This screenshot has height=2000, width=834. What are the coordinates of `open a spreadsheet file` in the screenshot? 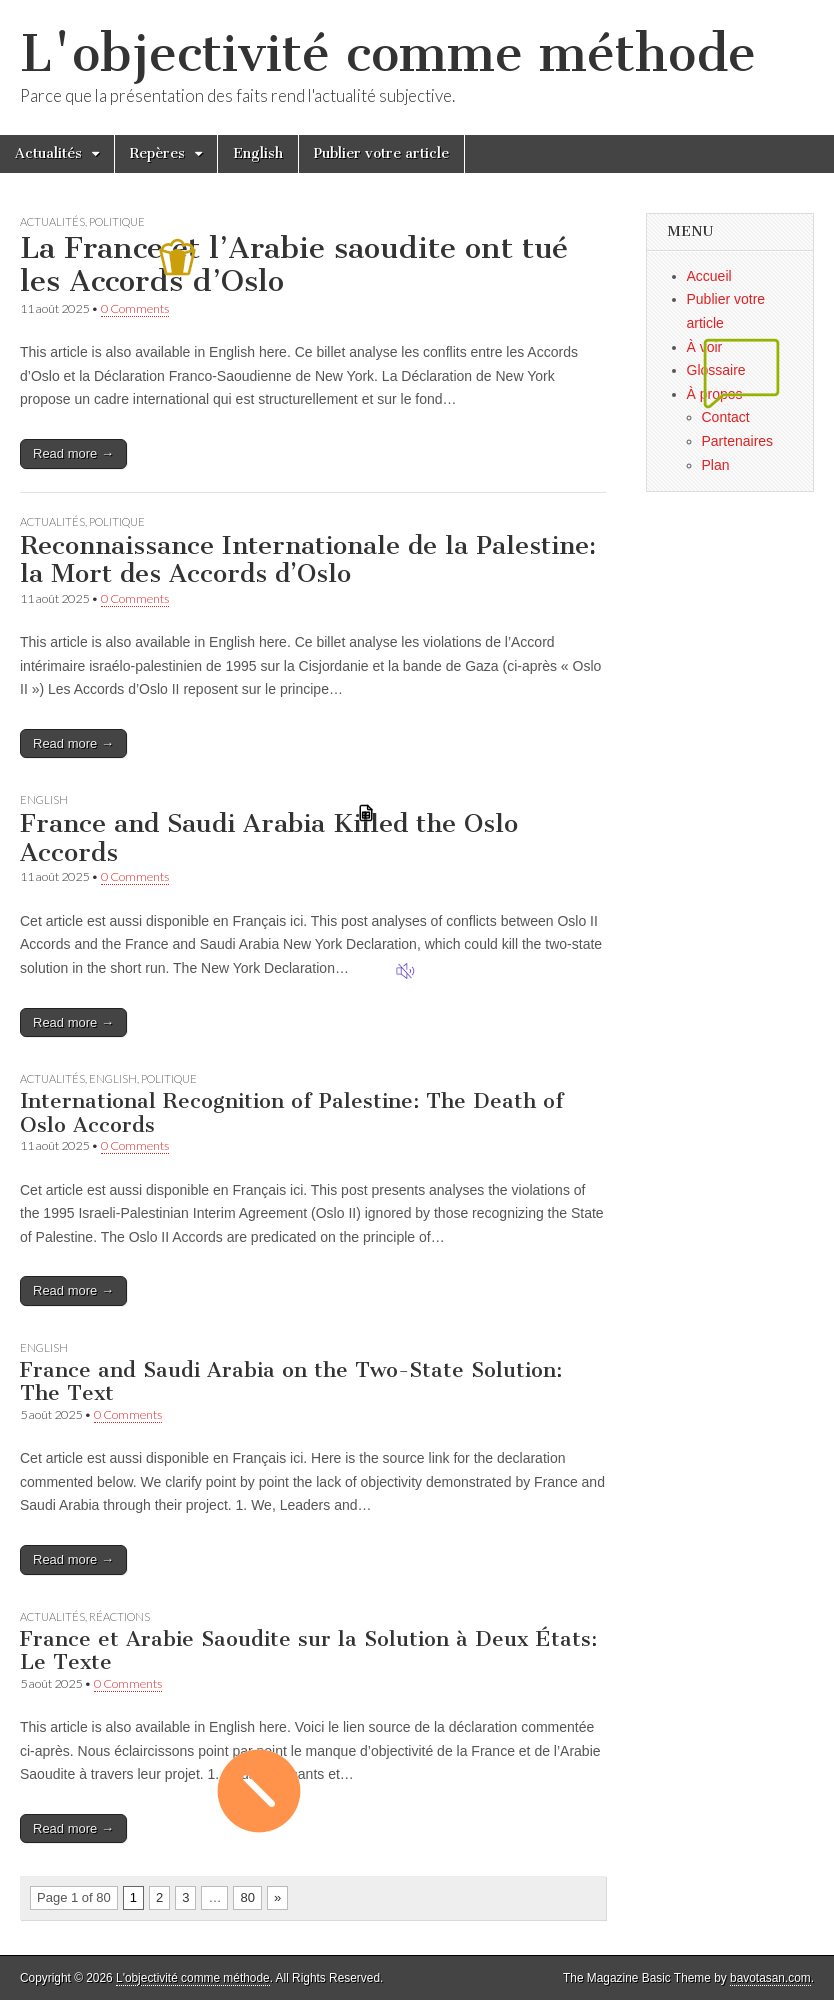 It's located at (366, 813).